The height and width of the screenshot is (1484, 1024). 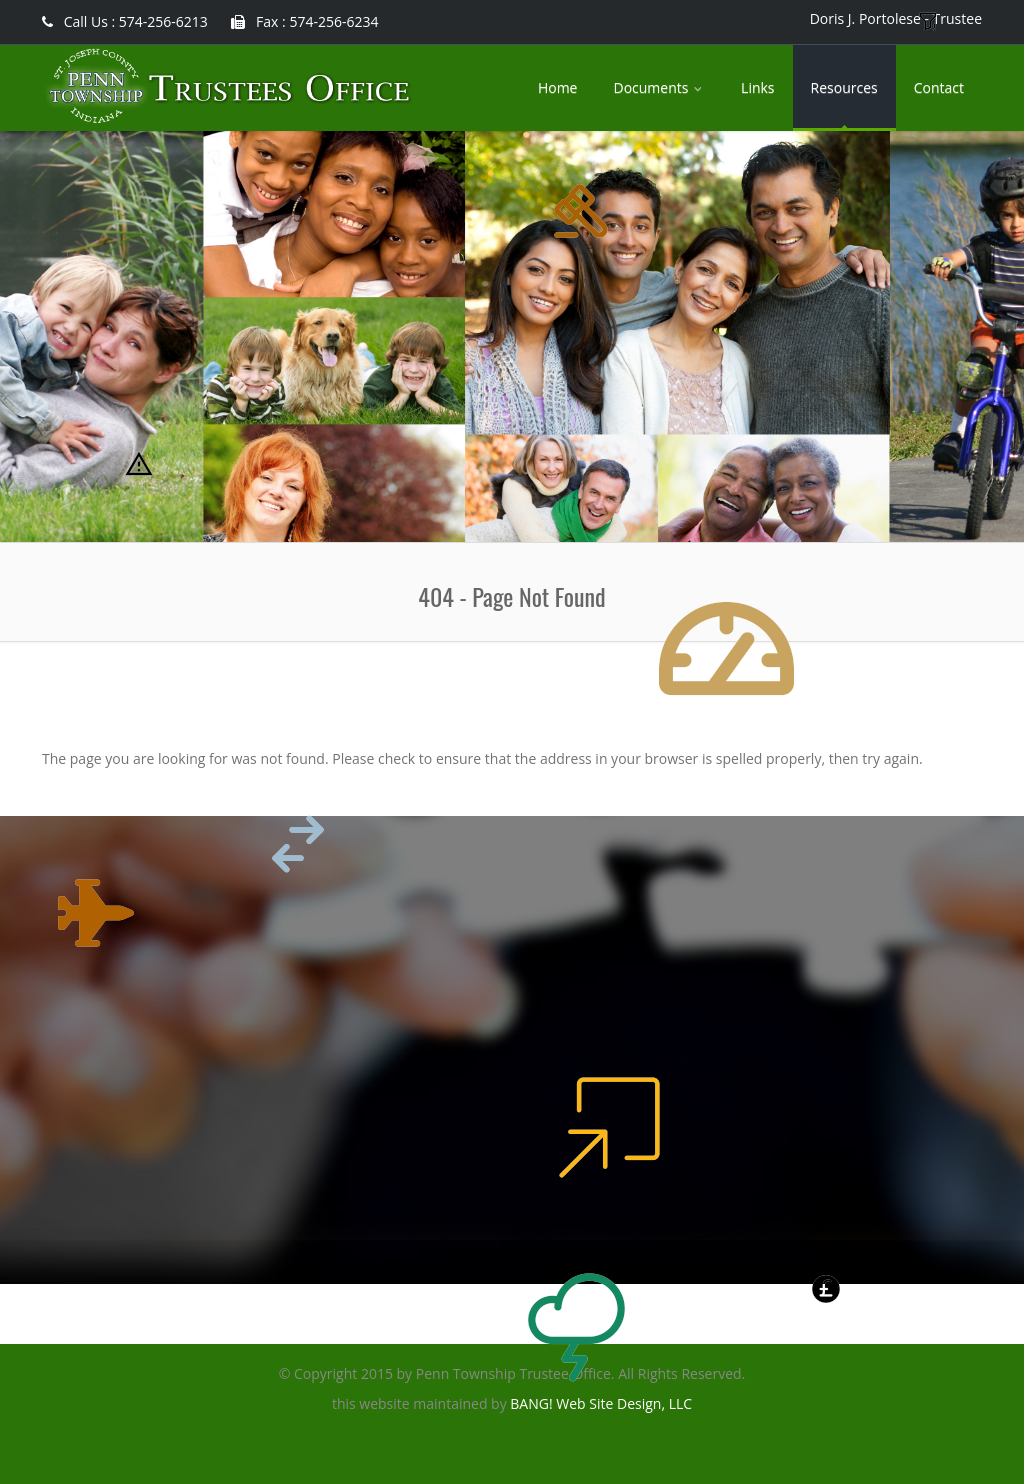 I want to click on filter has an issue or warning, so click(x=928, y=21).